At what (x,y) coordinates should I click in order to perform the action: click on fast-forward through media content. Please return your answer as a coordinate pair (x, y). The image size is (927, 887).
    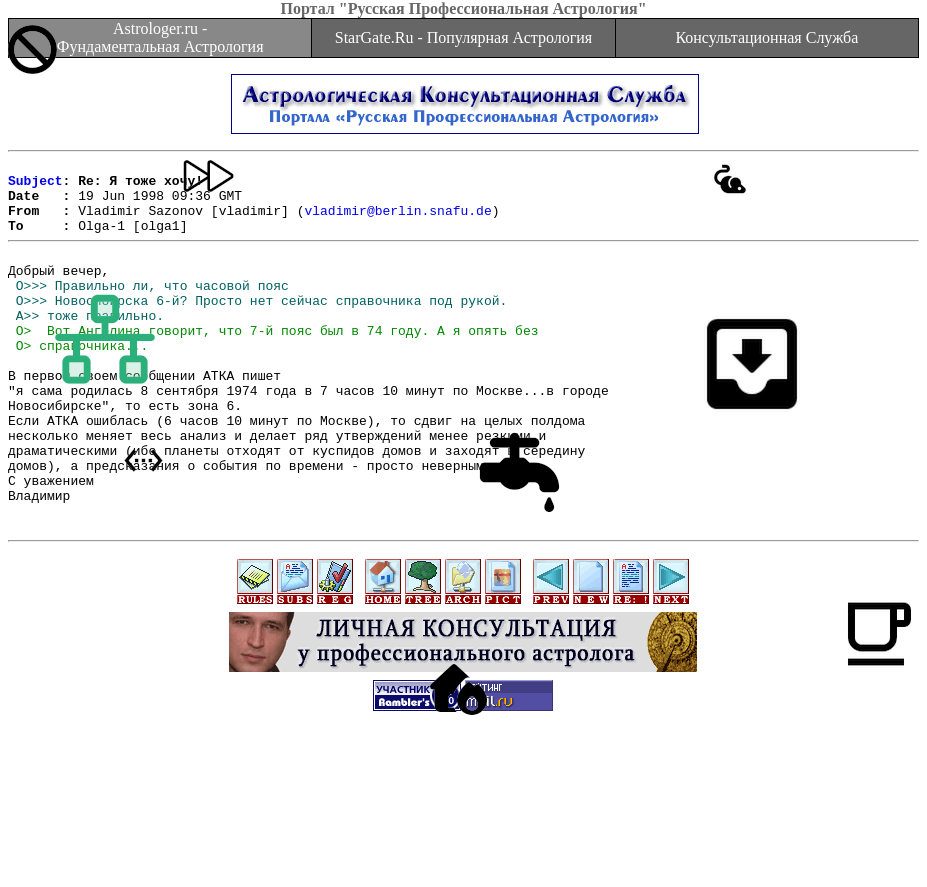
    Looking at the image, I should click on (205, 176).